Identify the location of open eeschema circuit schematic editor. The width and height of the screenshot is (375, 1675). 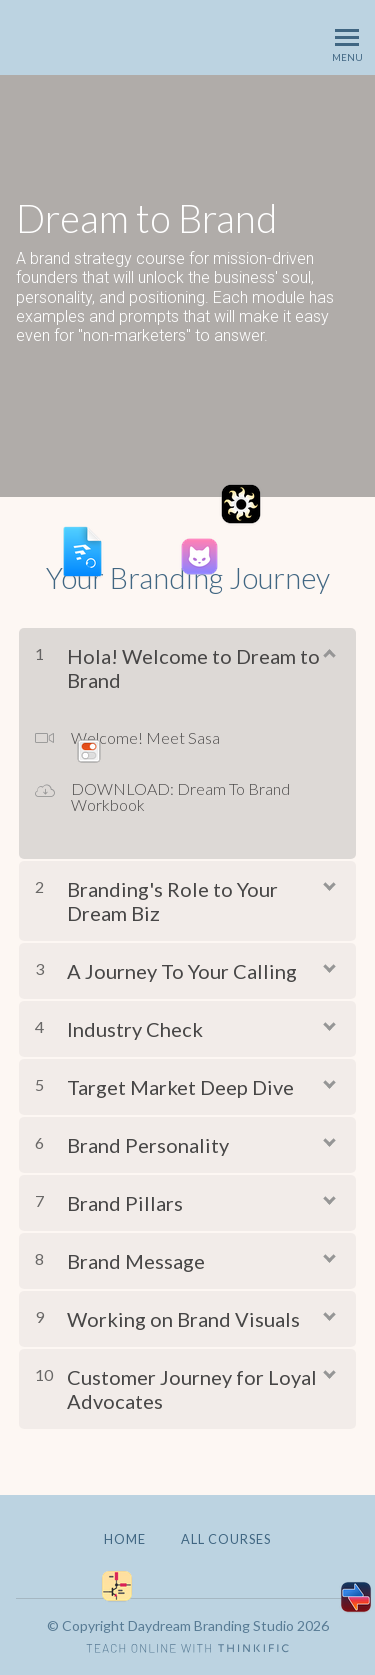
(117, 1586).